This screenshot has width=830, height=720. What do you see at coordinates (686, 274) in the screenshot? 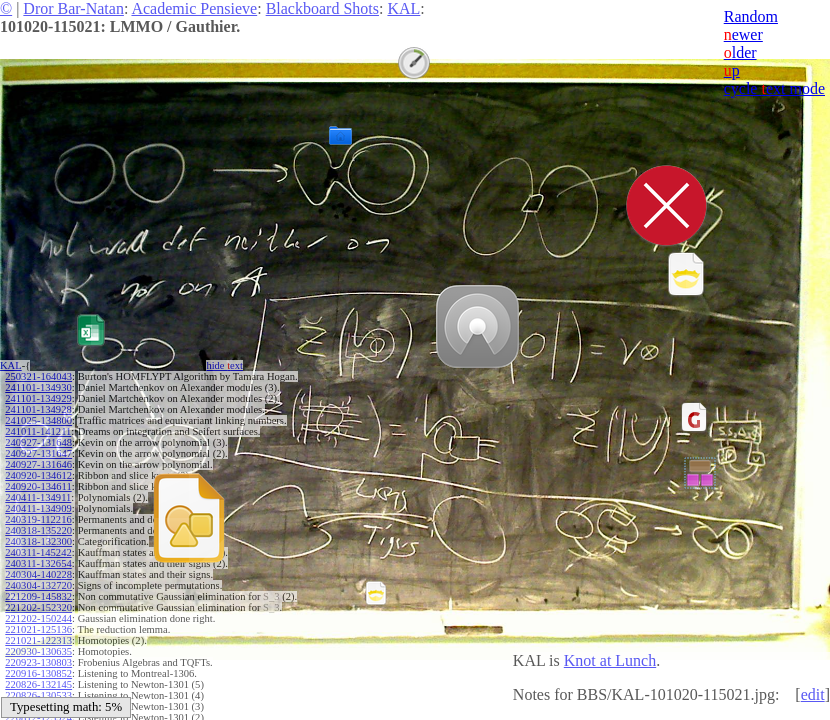
I see `nim programming language source file` at bounding box center [686, 274].